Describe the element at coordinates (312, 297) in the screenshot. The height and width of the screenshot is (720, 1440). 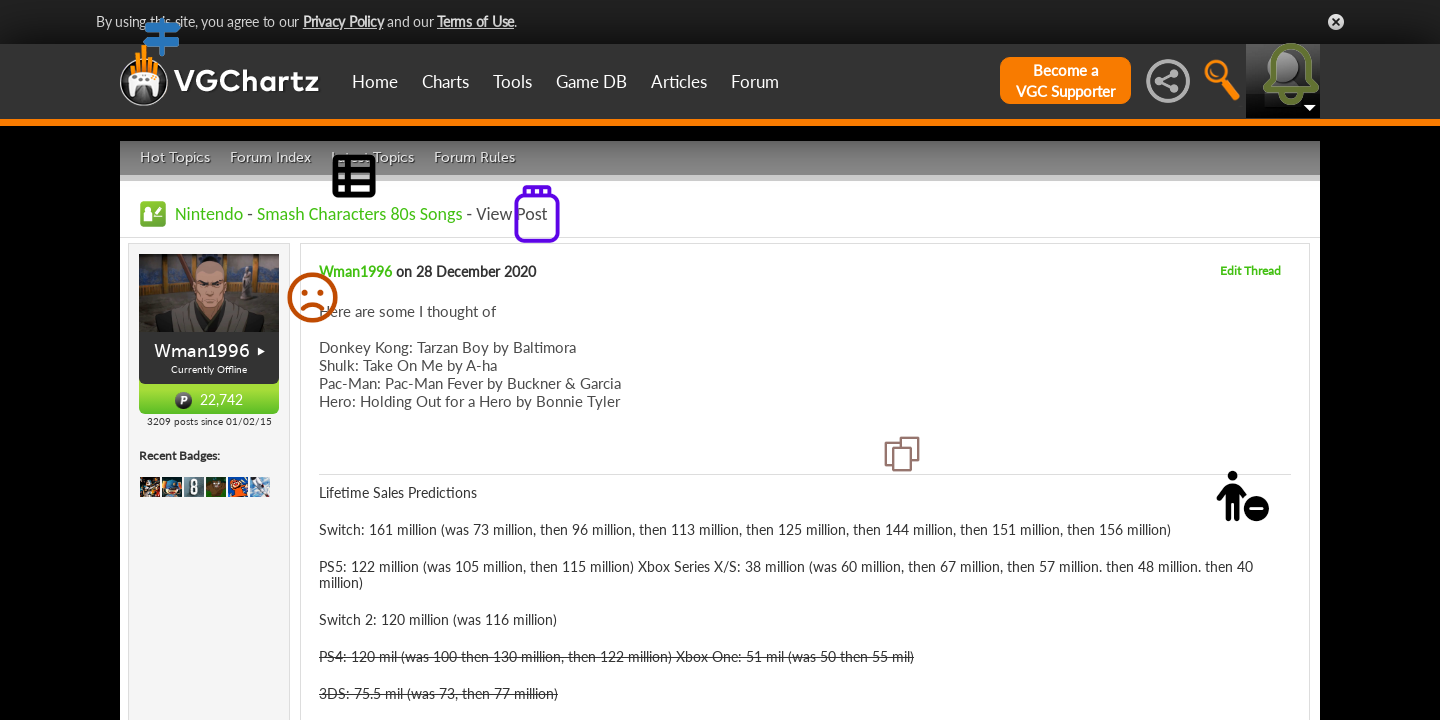
I see `indicates negative feedback or dissatisfaction` at that location.